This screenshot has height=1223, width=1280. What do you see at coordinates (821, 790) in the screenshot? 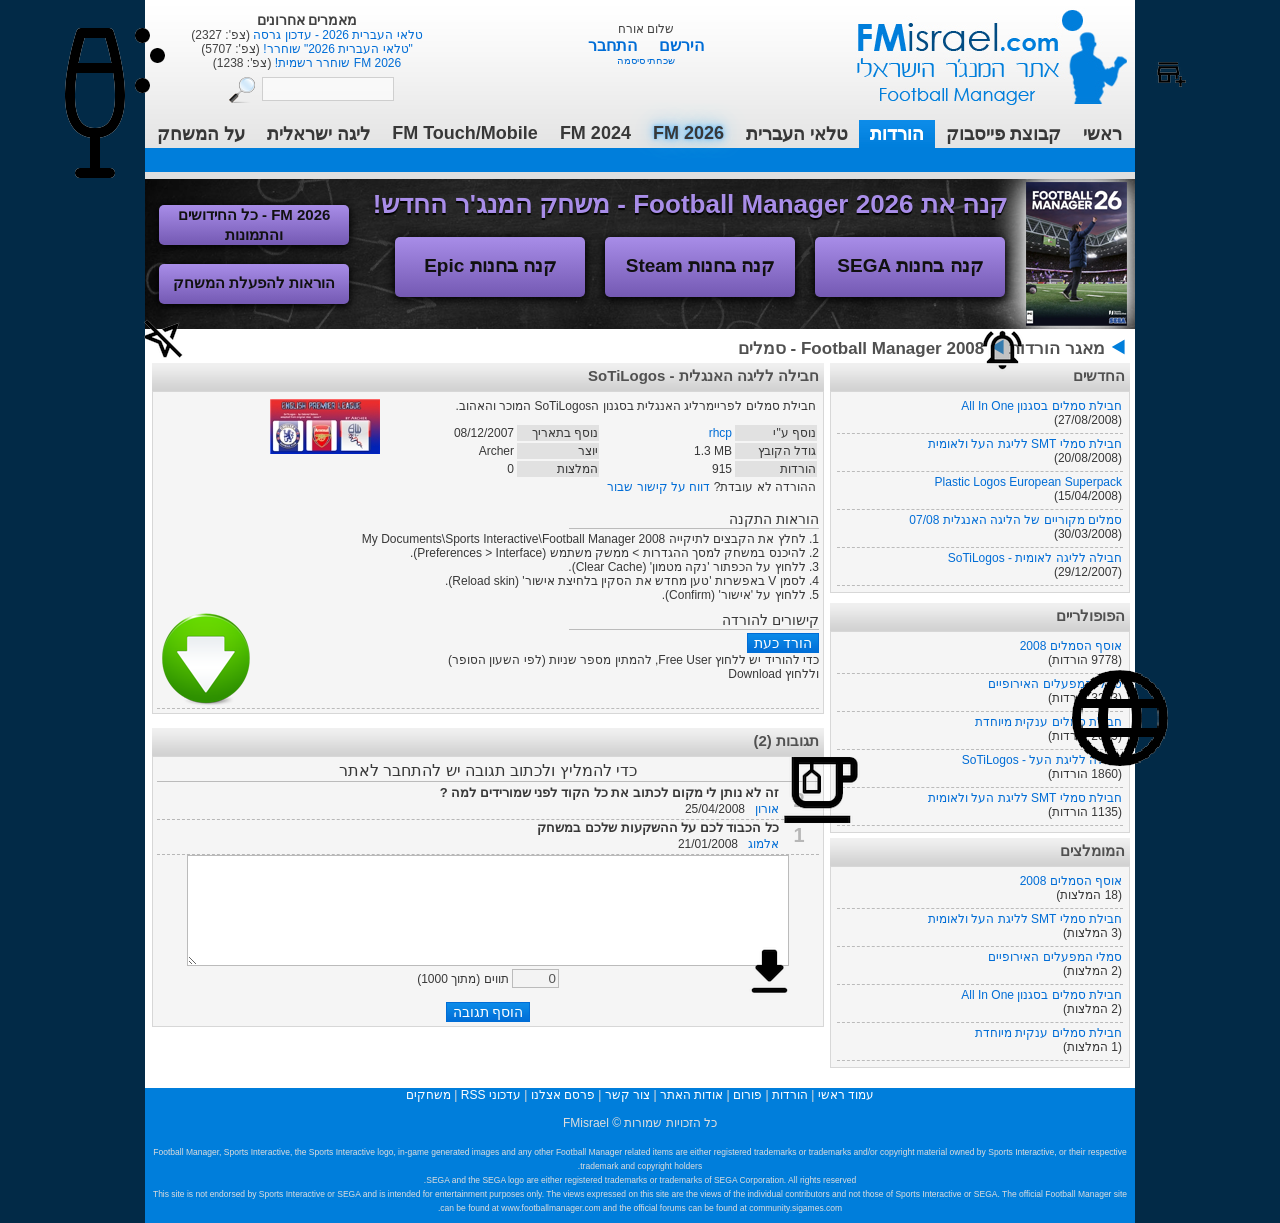
I see `access food and beverage emoji category` at bounding box center [821, 790].